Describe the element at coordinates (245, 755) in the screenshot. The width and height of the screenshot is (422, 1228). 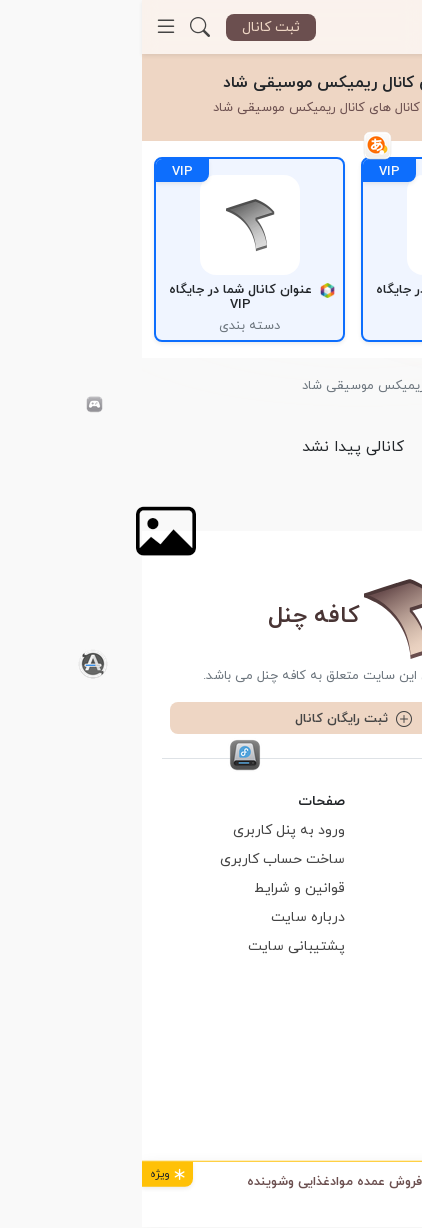
I see `launch fedora linux installer` at that location.